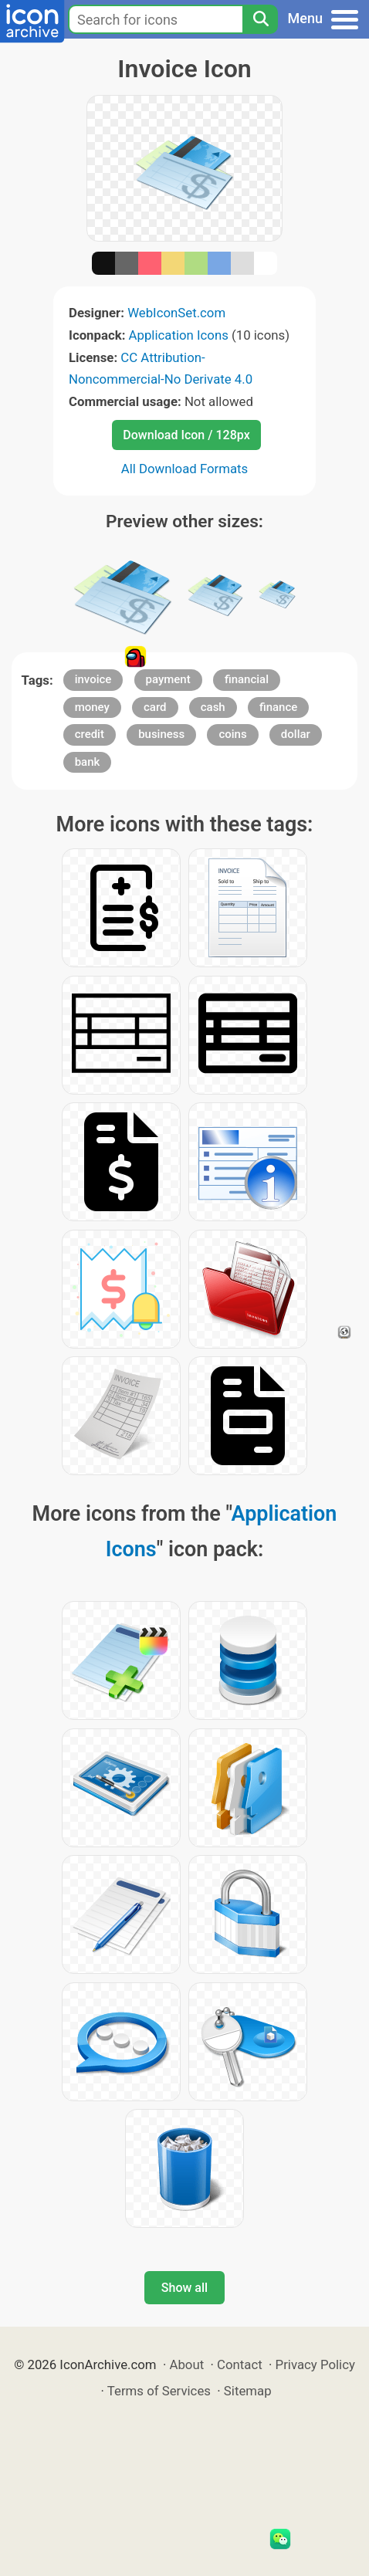  Describe the element at coordinates (154, 1641) in the screenshot. I see `open vidcutter video editing app` at that location.